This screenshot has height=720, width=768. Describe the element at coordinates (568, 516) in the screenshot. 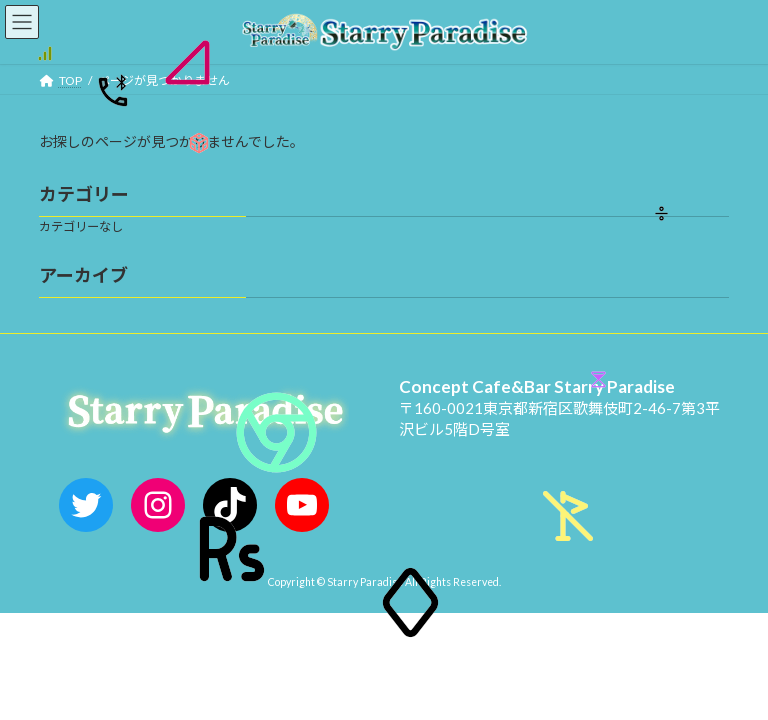

I see `disable or remove a flag marker` at that location.